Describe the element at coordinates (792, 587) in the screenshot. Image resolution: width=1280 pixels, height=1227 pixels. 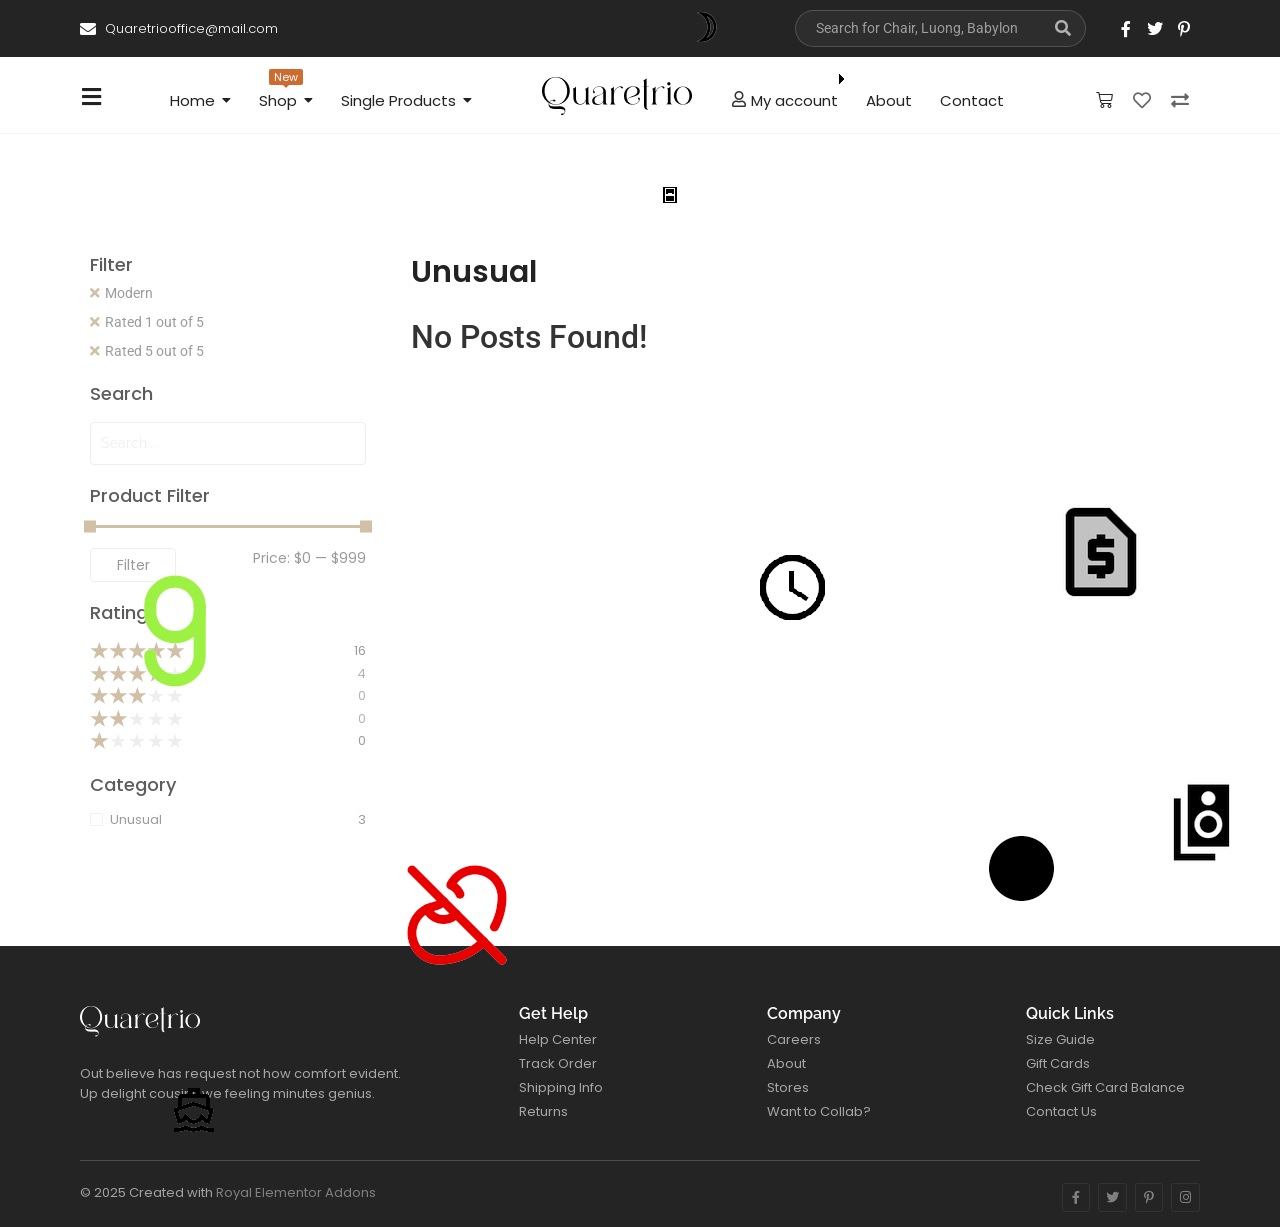
I see `view time or clock settings` at that location.